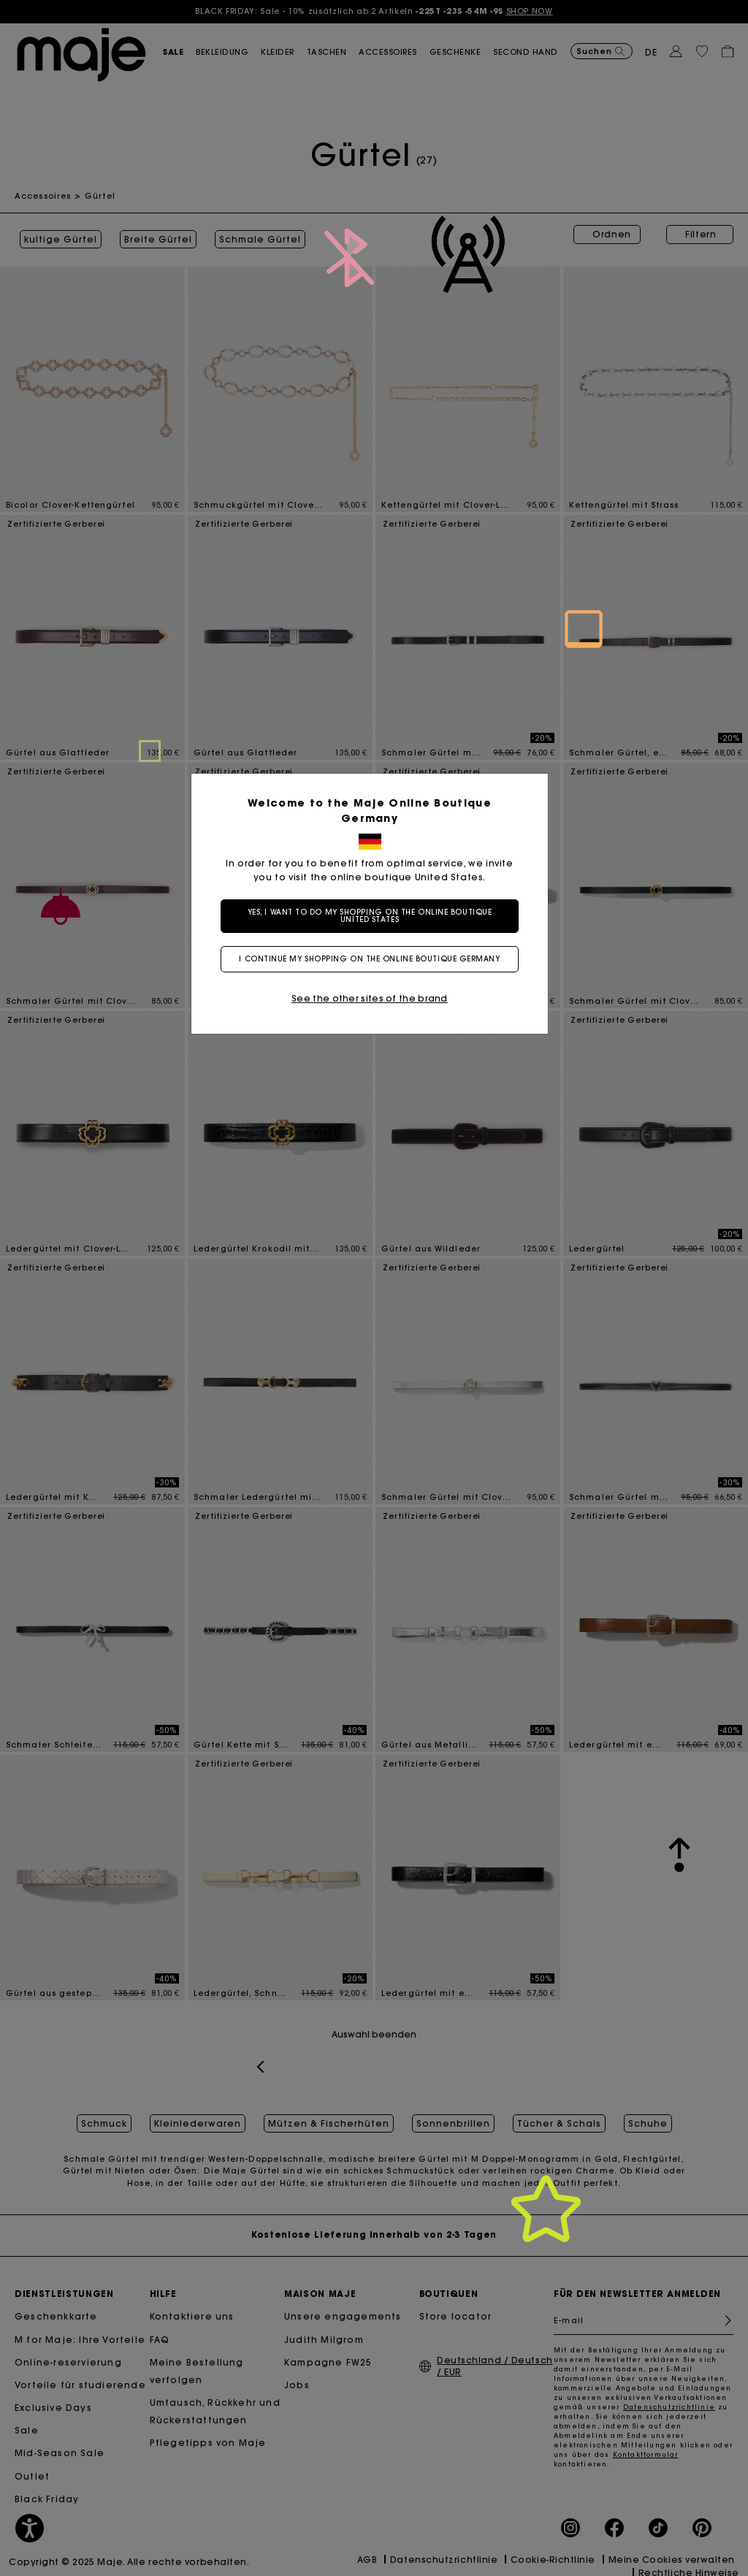 The image size is (748, 2576). I want to click on toggle the status bar visibility, so click(584, 629).